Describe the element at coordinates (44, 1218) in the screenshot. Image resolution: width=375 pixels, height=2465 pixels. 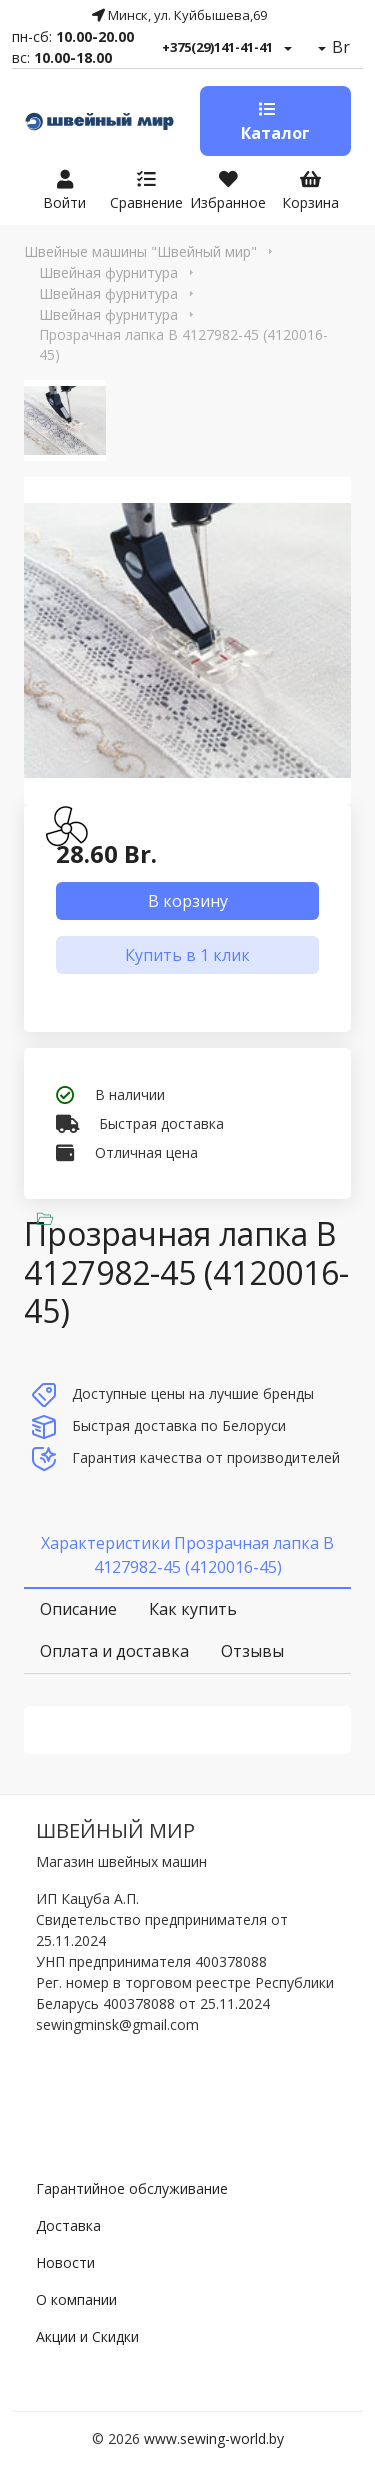
I see `open folder to view contents` at that location.